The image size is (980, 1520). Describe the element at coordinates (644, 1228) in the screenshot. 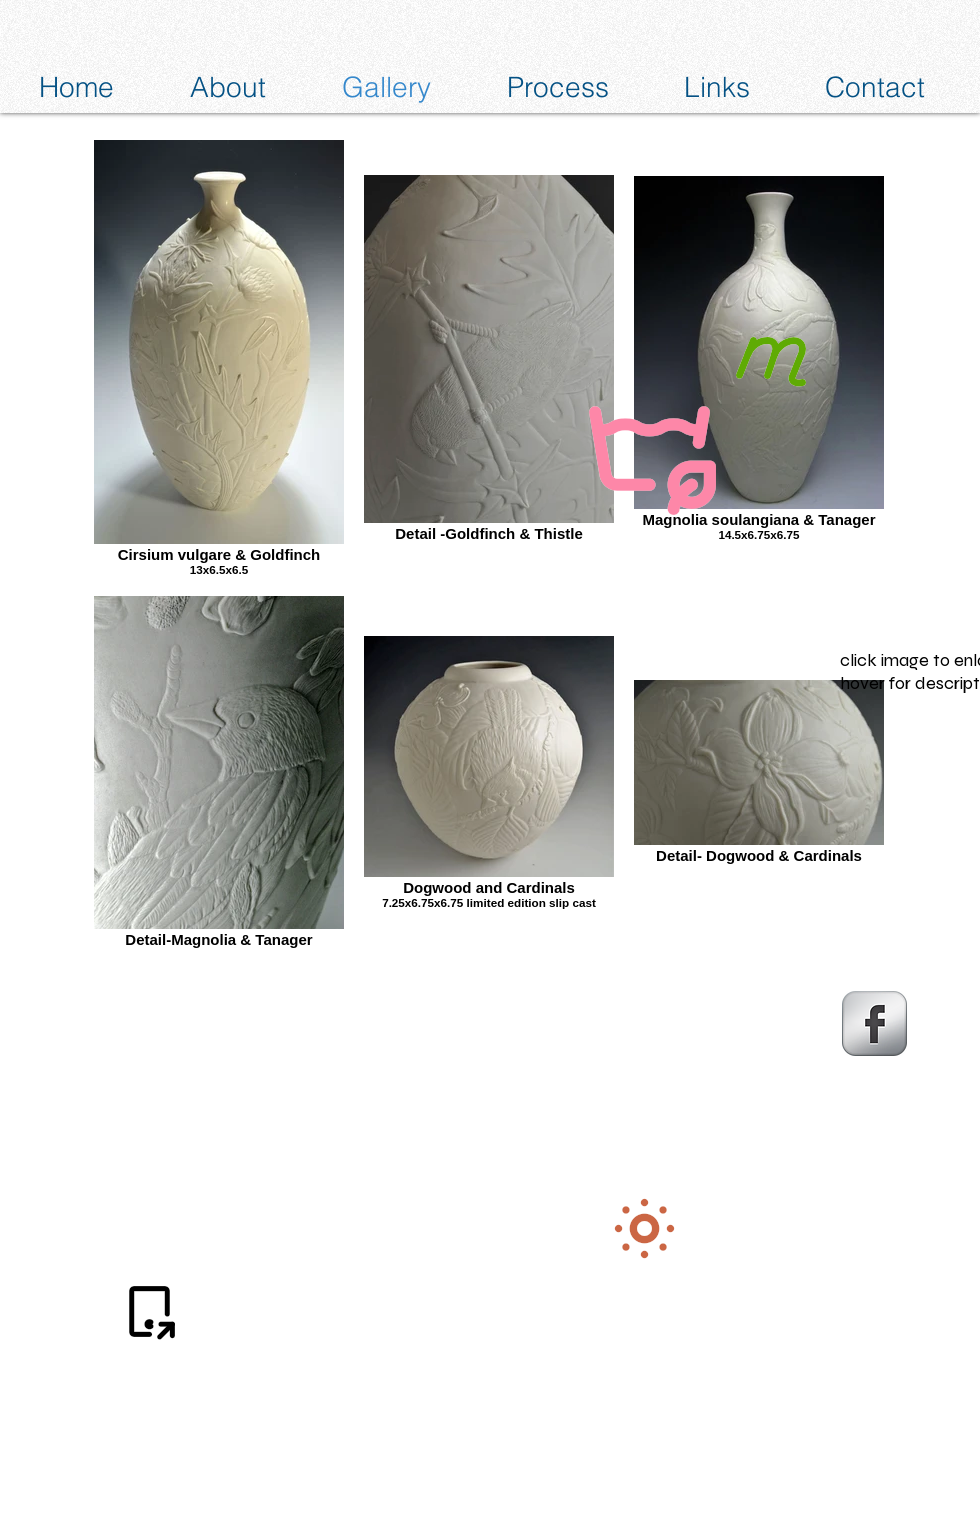

I see `decrease screen brightness` at that location.